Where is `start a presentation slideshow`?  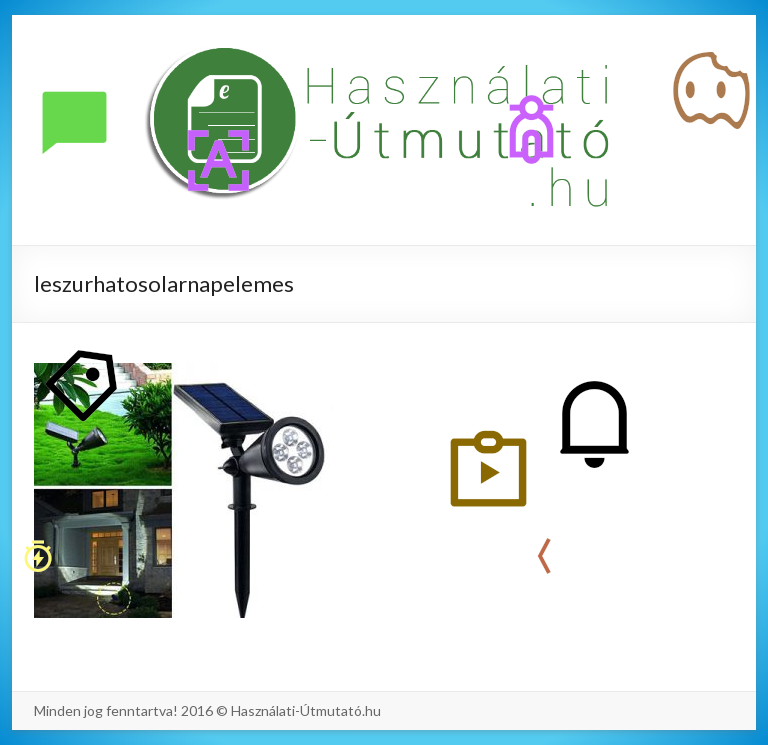 start a presentation slideshow is located at coordinates (488, 472).